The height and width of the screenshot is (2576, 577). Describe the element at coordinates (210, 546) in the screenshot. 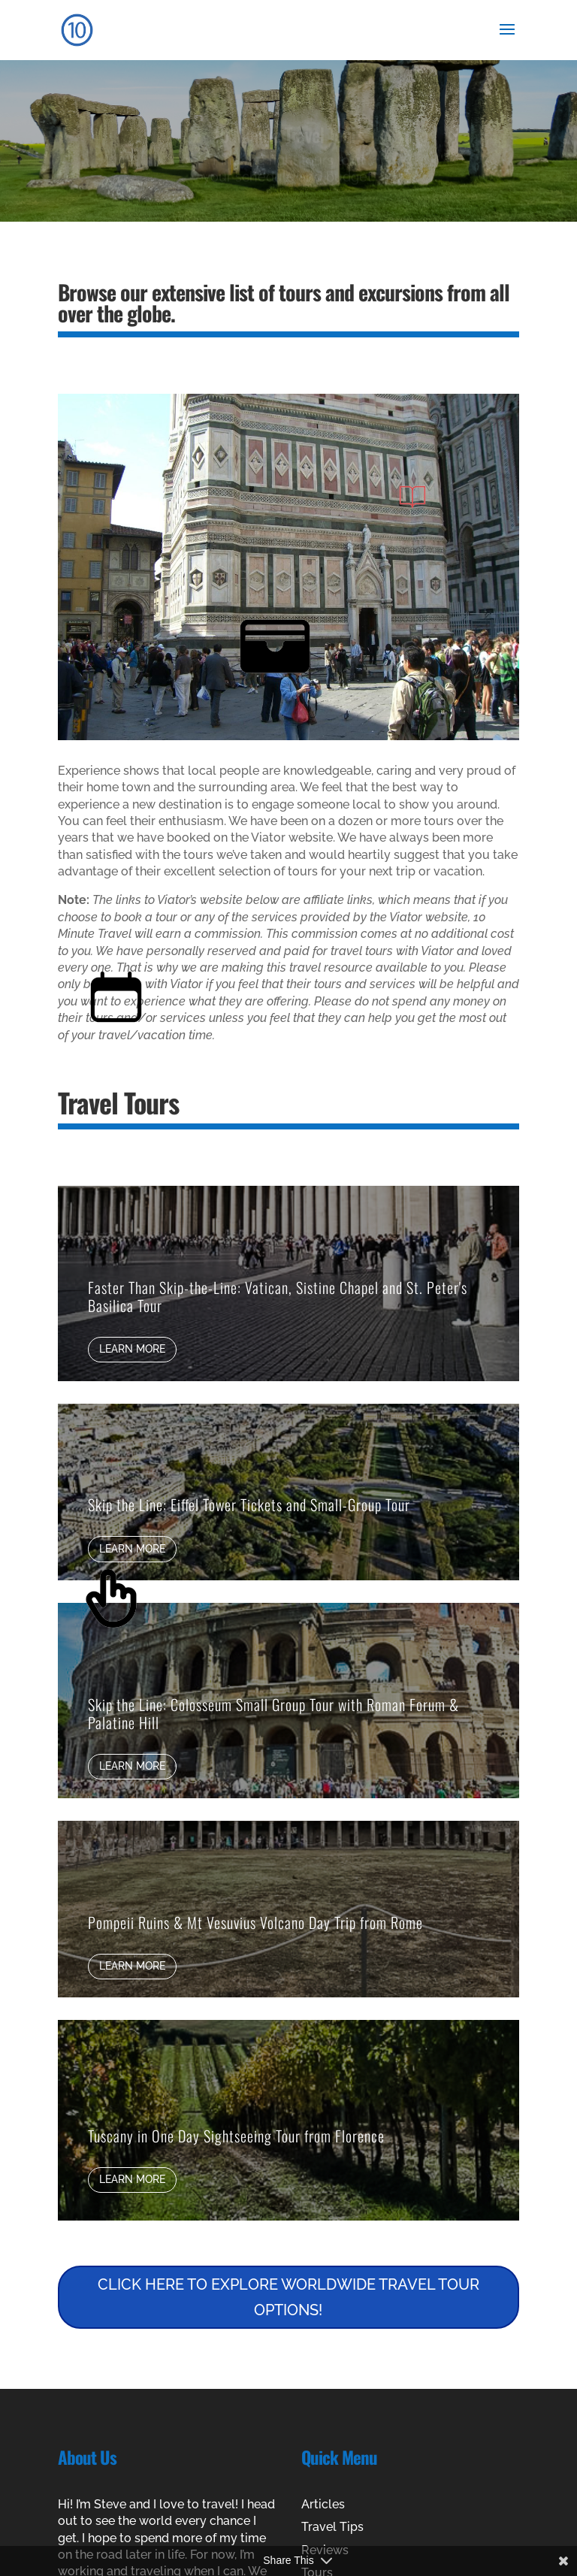

I see `indicates content is loading` at that location.